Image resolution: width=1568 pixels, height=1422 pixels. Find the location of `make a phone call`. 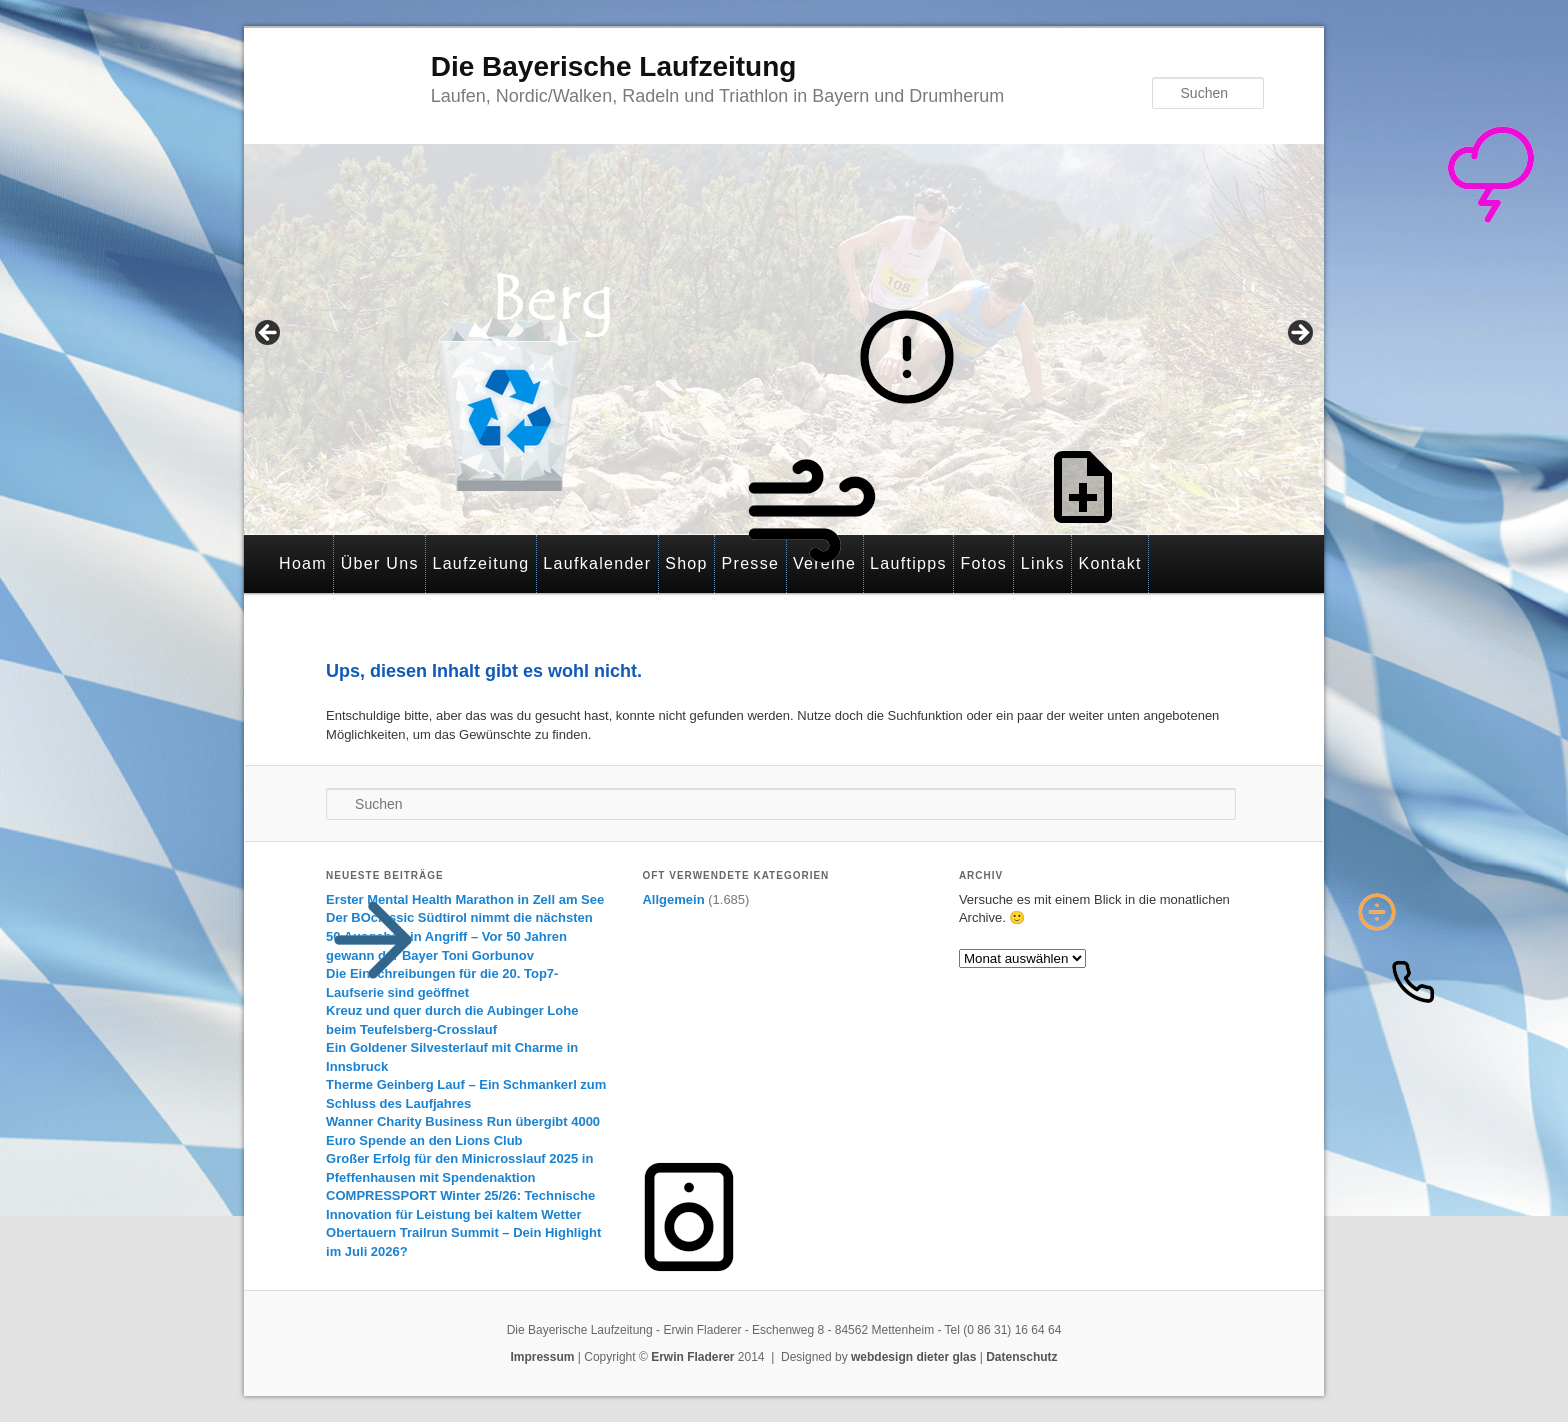

make a phone call is located at coordinates (1413, 982).